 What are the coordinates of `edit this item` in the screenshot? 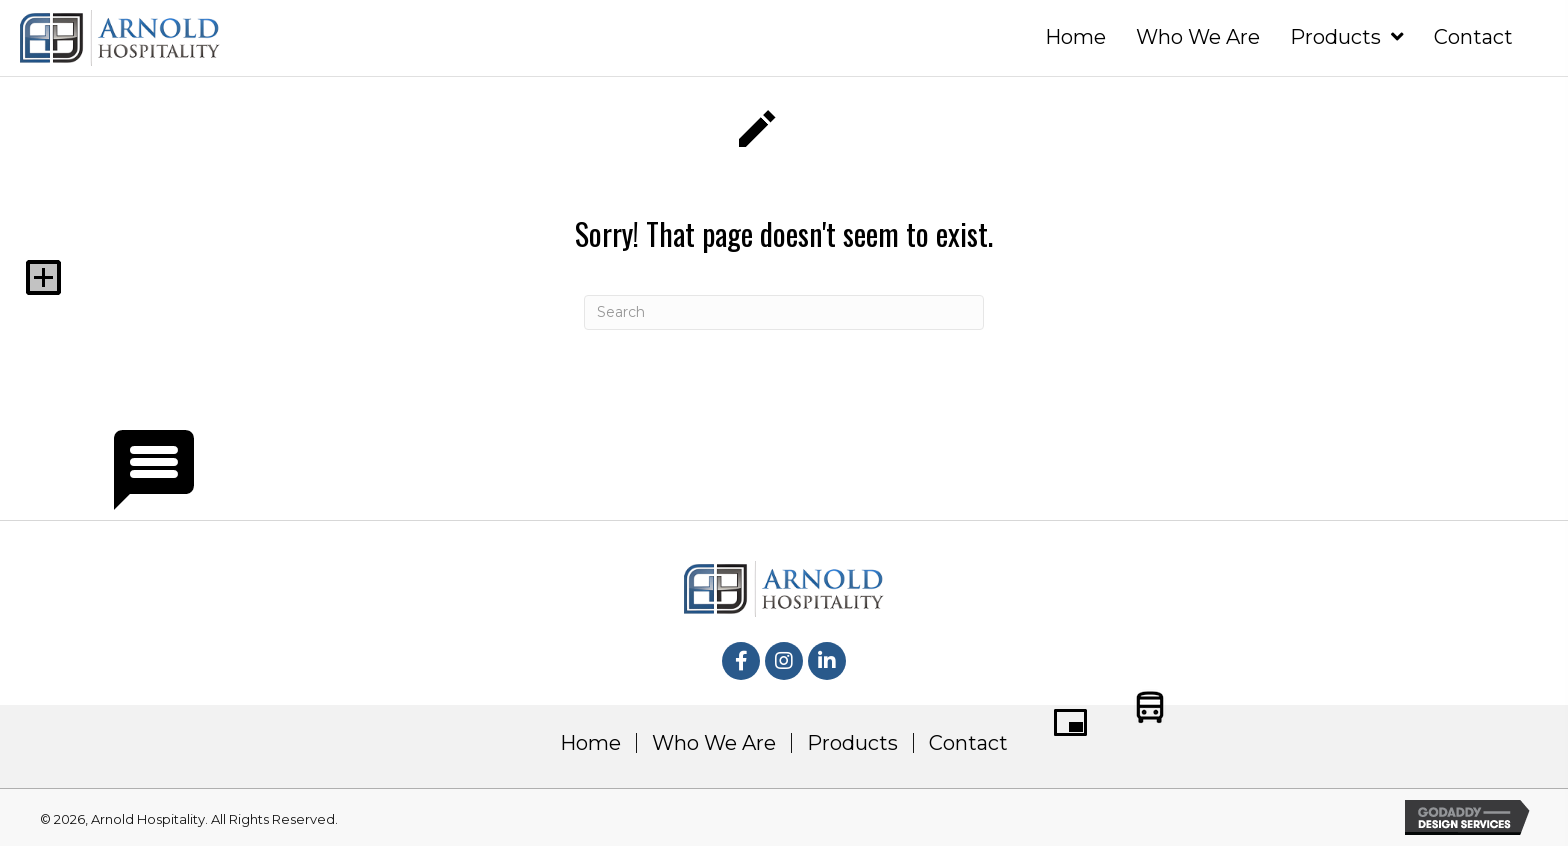 It's located at (757, 129).